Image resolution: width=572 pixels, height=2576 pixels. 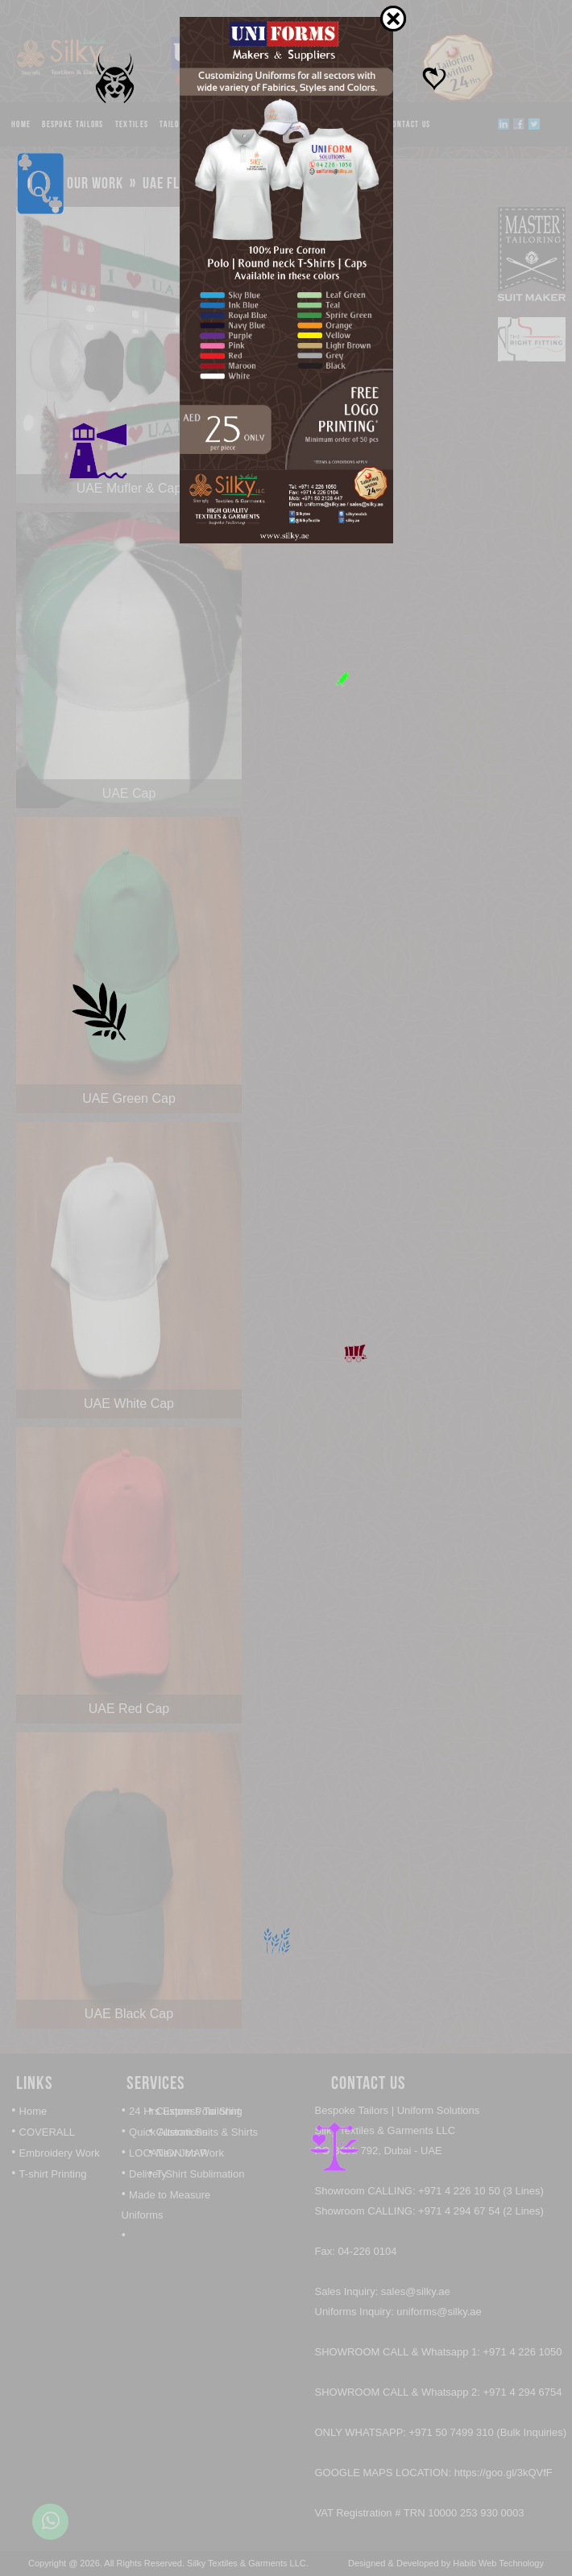 I want to click on queen of clubs playing card, so click(x=40, y=184).